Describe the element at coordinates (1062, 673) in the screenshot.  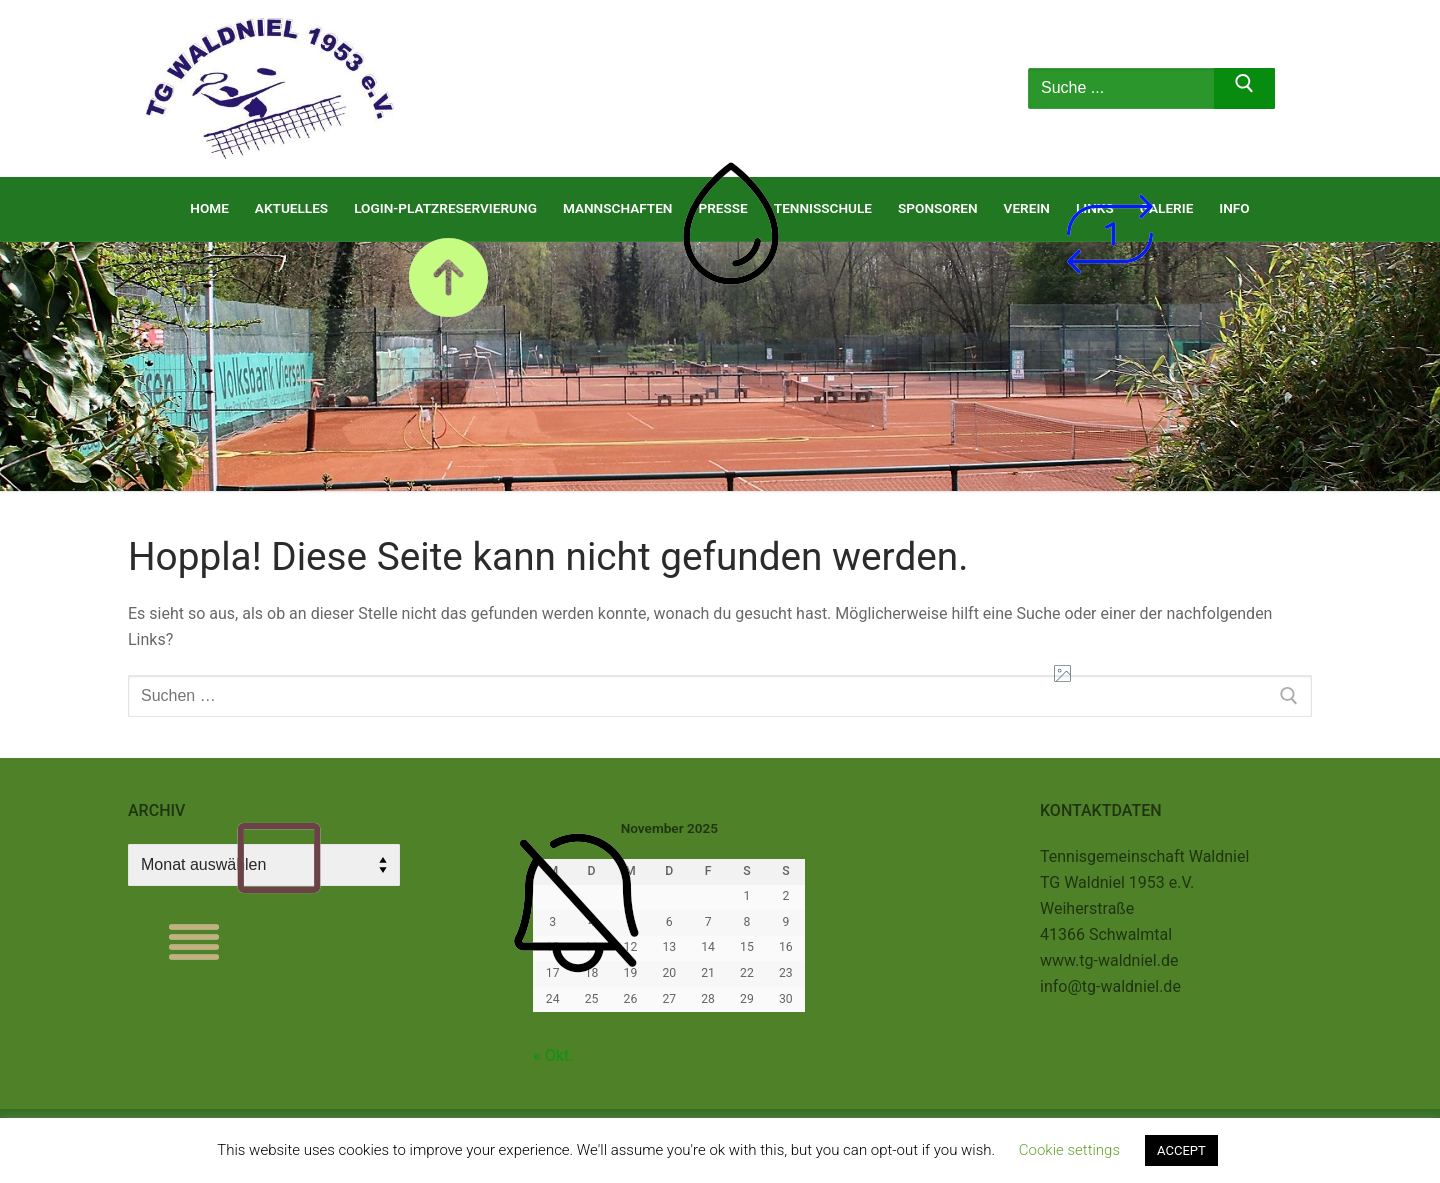
I see `view or open an image` at that location.